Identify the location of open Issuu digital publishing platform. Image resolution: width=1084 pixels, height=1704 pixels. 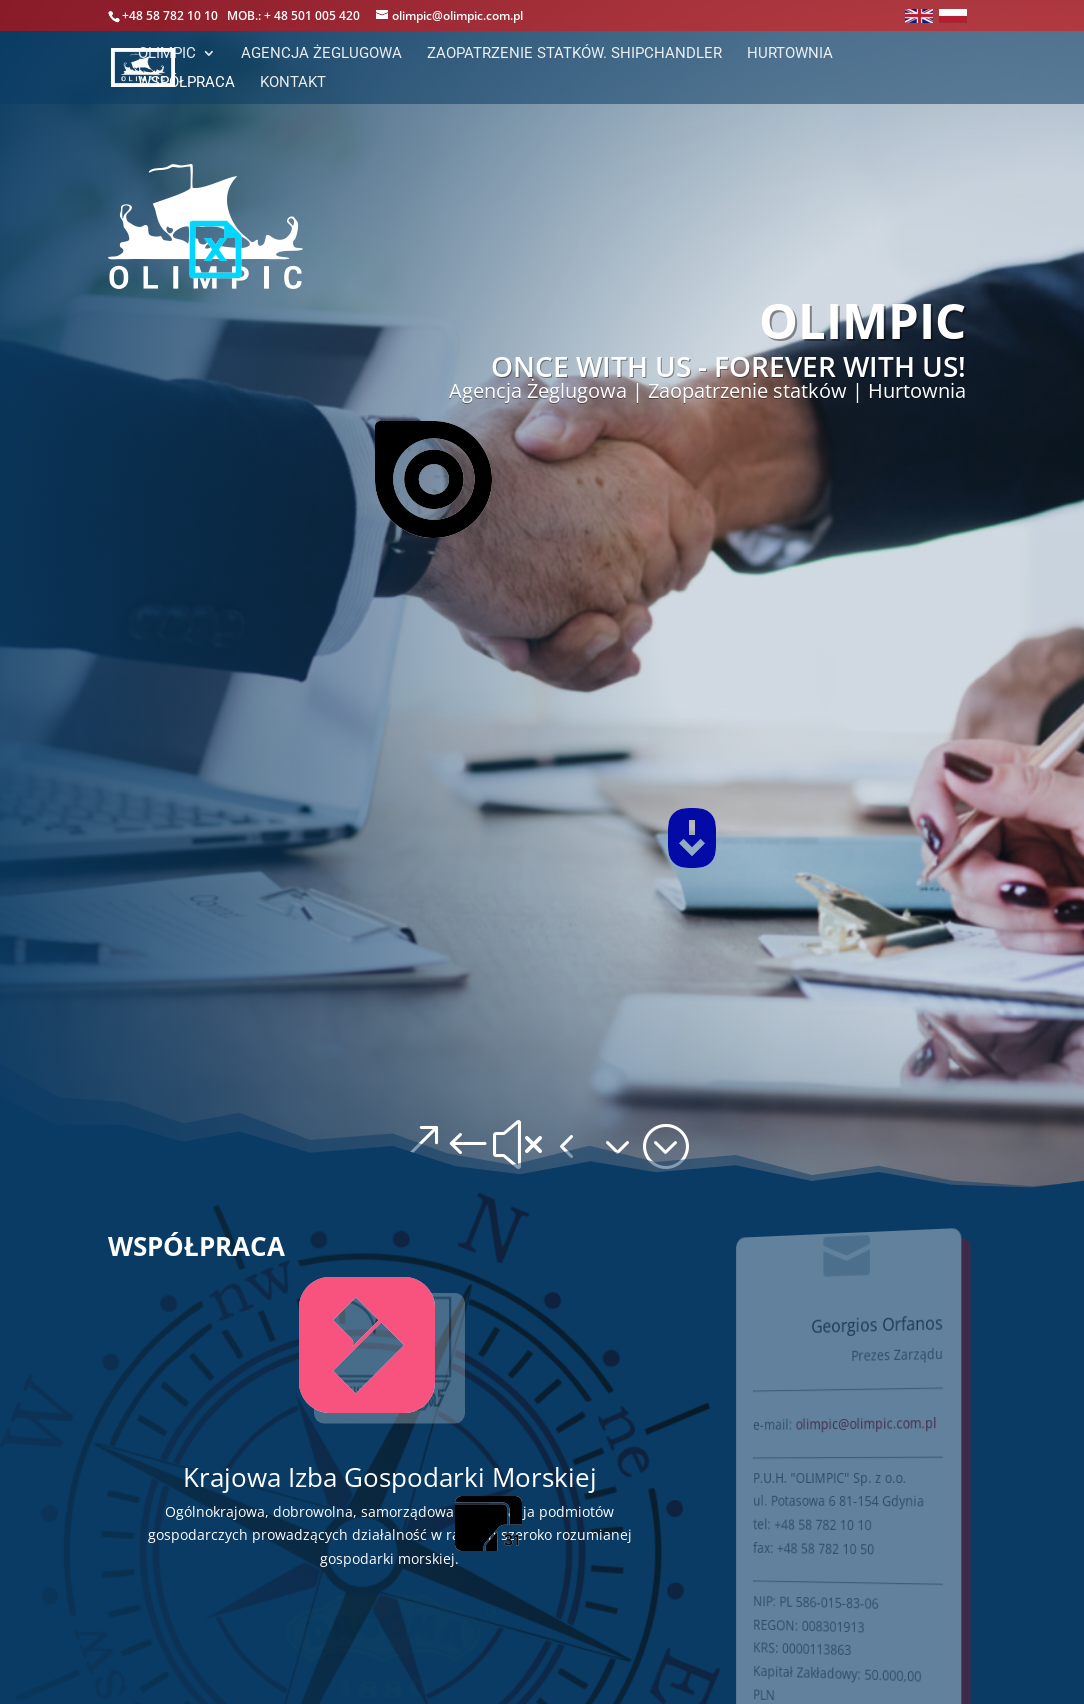
(433, 479).